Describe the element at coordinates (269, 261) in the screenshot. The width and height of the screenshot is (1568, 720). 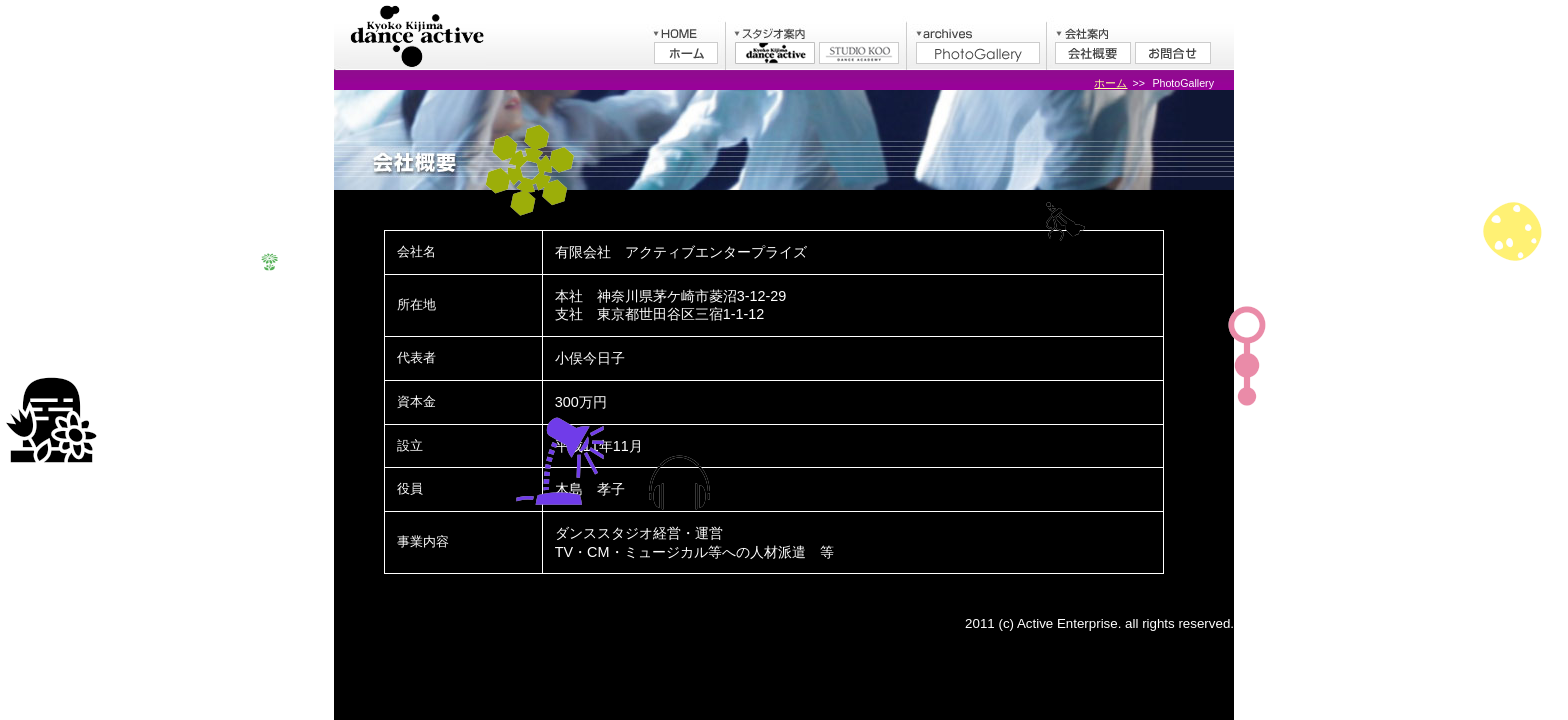
I see `decorative flower icon for nature or garden-themed content` at that location.